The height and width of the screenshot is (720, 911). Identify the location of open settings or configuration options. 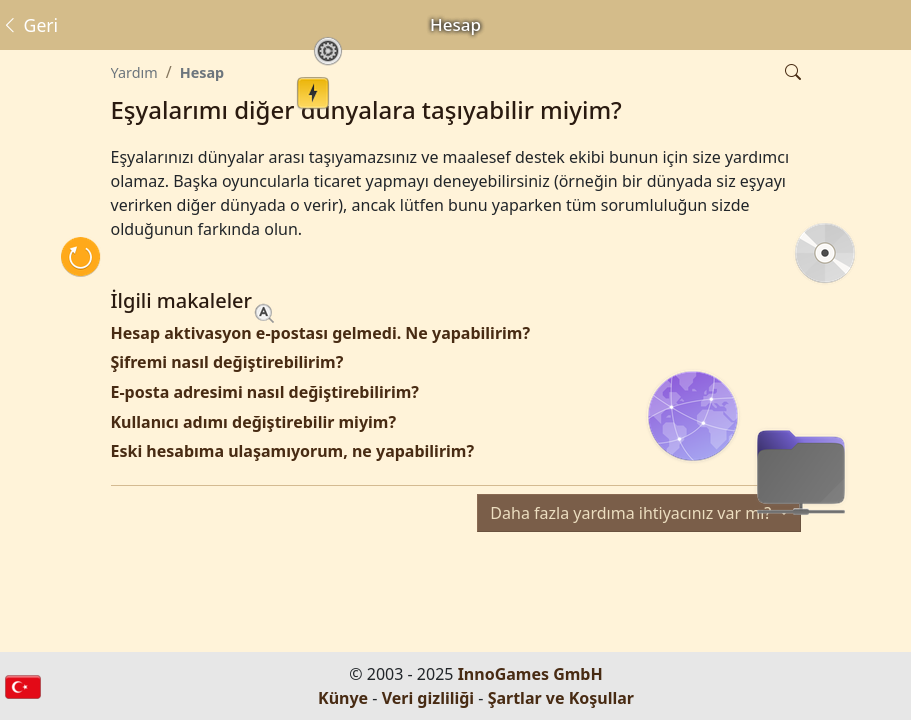
(328, 51).